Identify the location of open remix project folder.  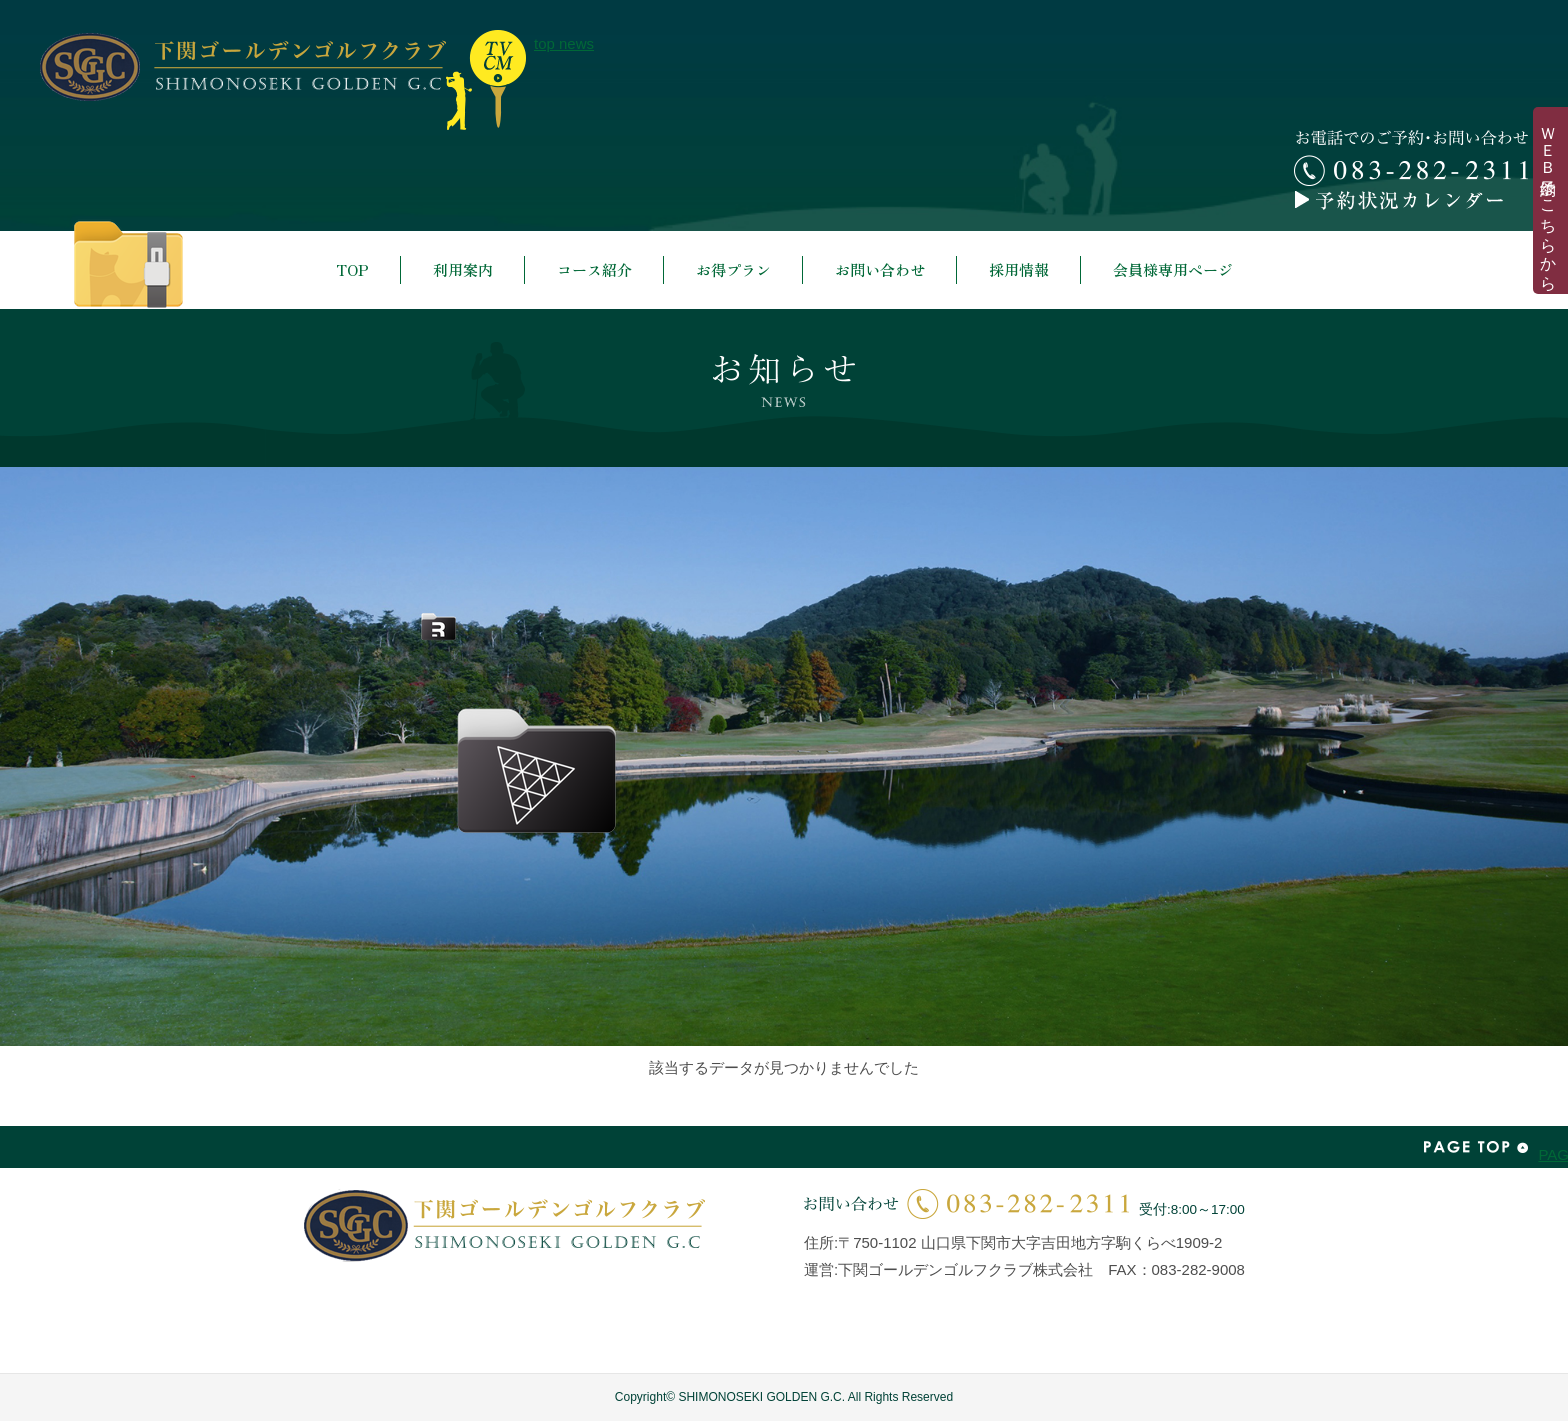
(438, 627).